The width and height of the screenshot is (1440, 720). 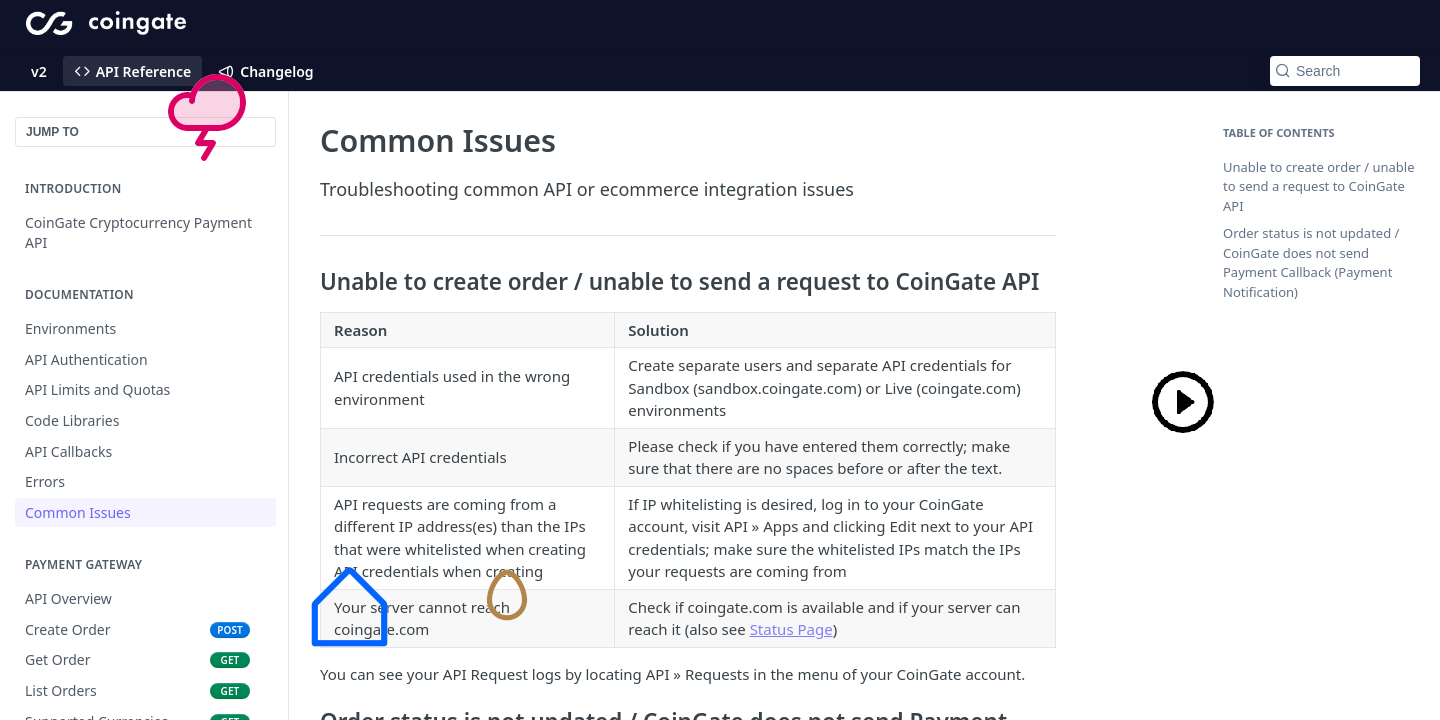 What do you see at coordinates (1183, 402) in the screenshot?
I see `play video or audio content` at bounding box center [1183, 402].